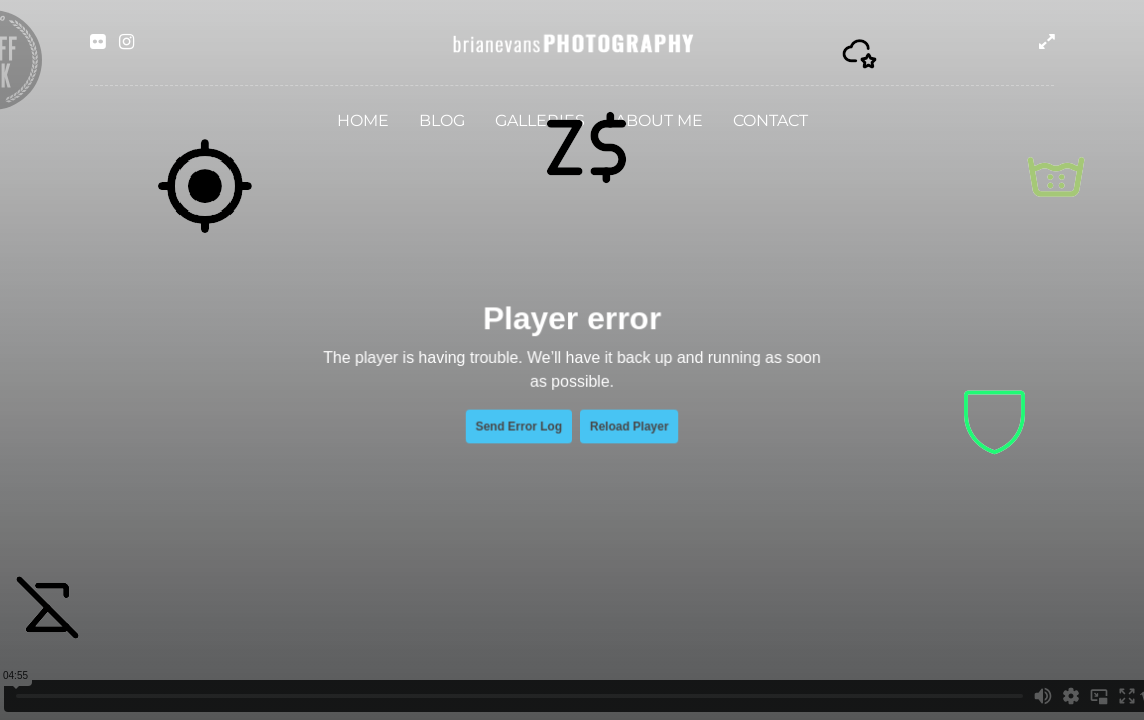  I want to click on access security settings, so click(994, 418).